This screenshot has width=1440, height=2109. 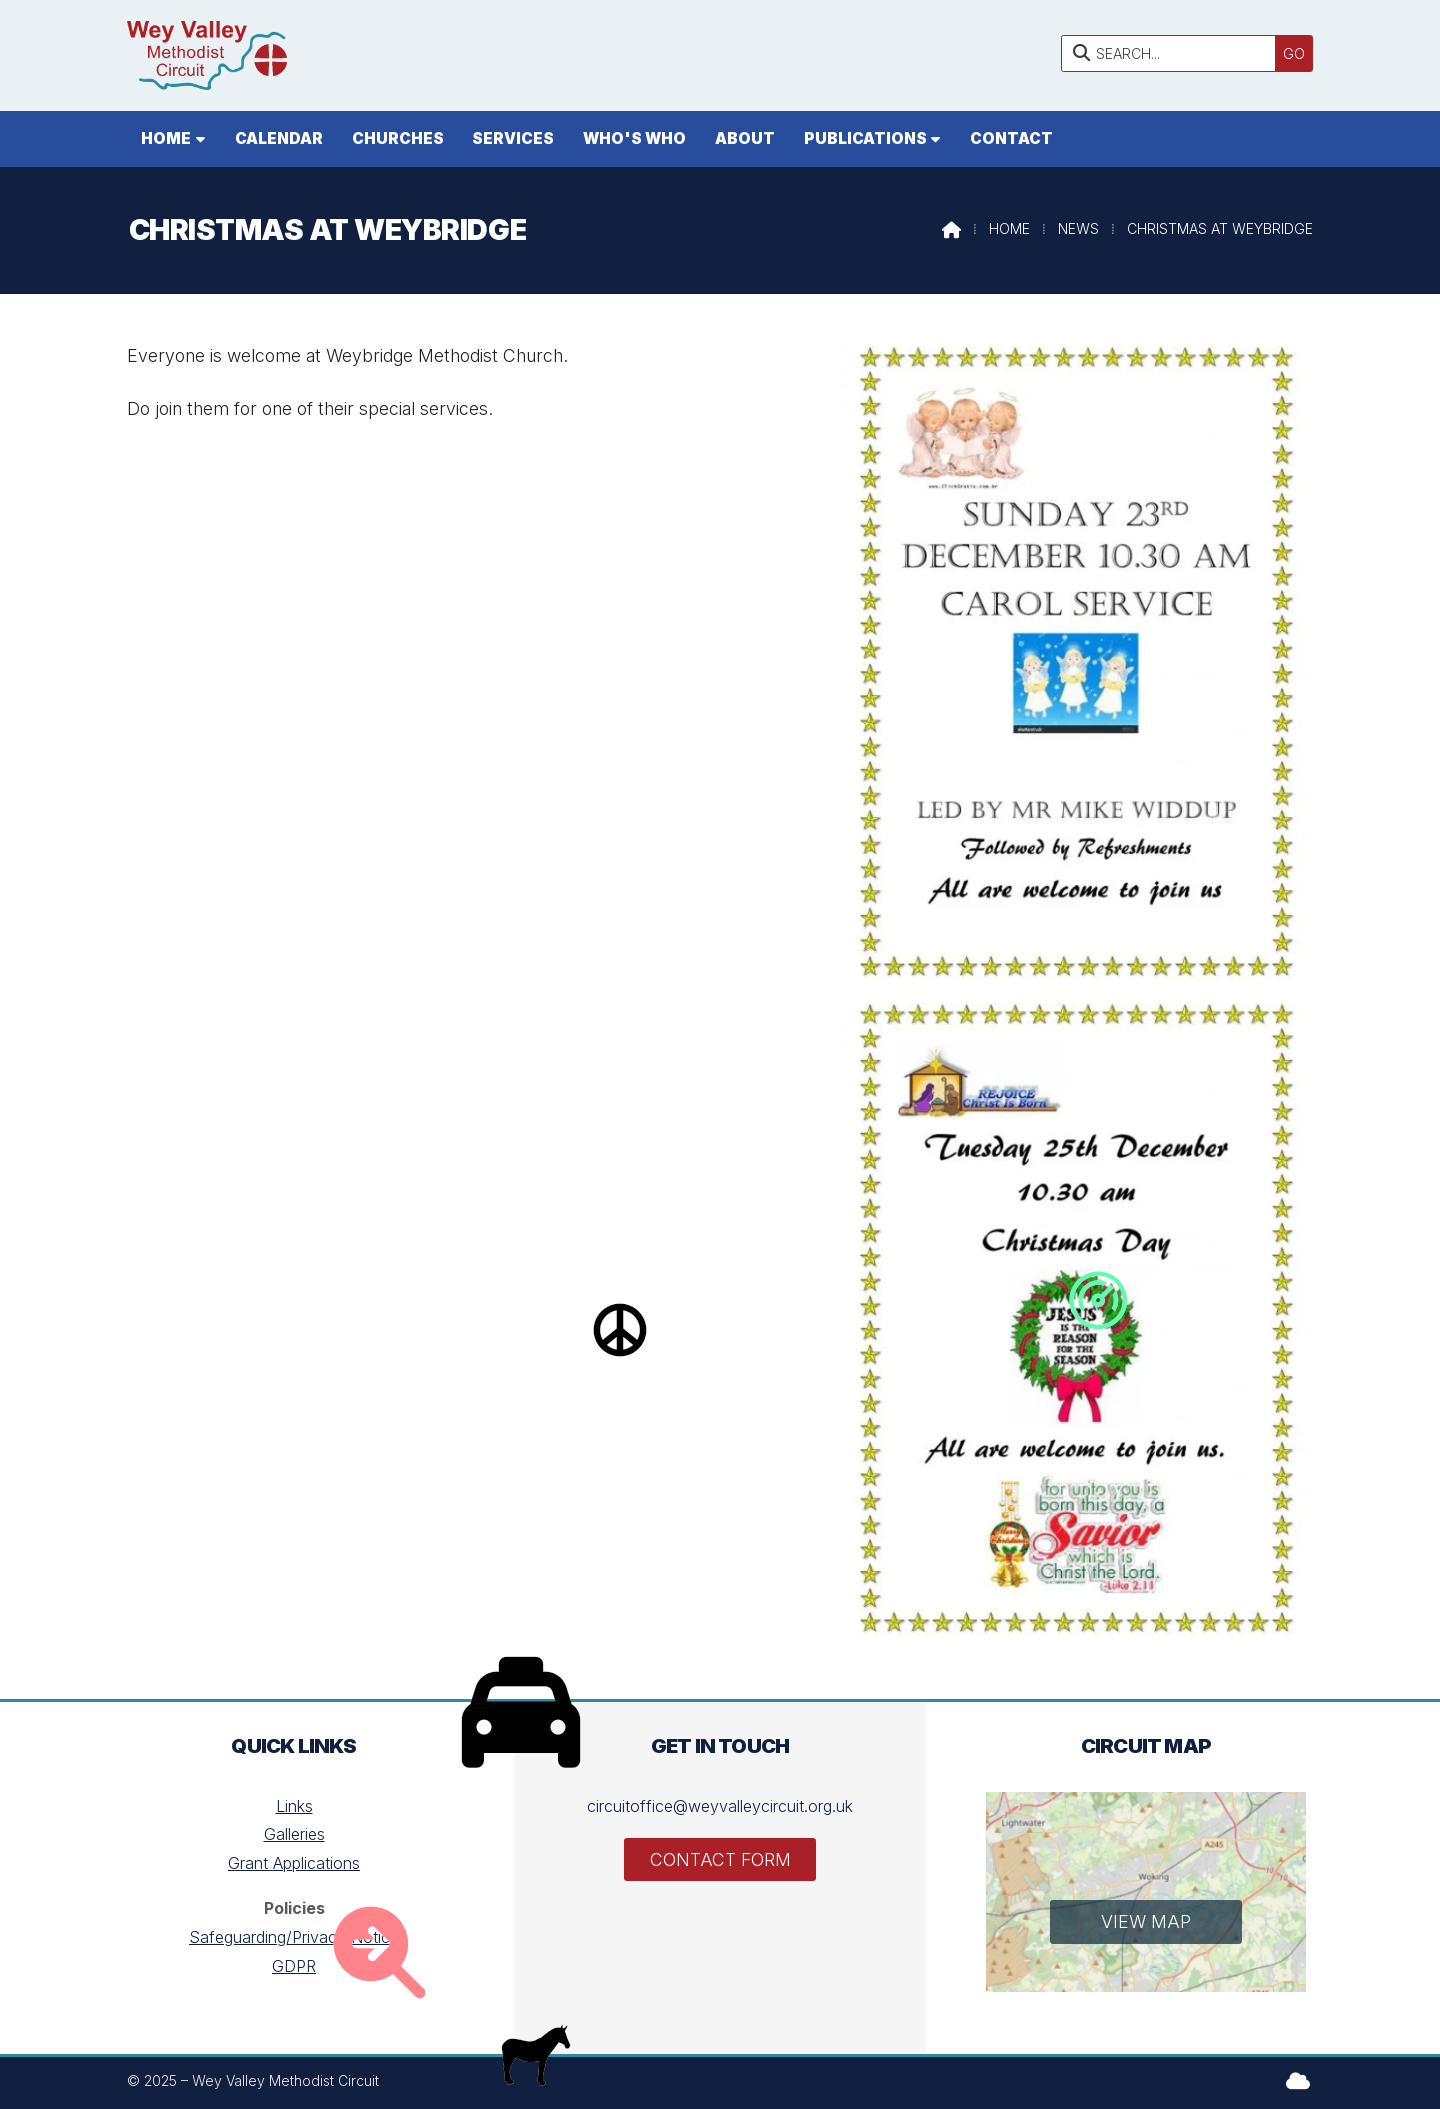 What do you see at coordinates (521, 1716) in the screenshot?
I see `request a taxi or cab ride` at bounding box center [521, 1716].